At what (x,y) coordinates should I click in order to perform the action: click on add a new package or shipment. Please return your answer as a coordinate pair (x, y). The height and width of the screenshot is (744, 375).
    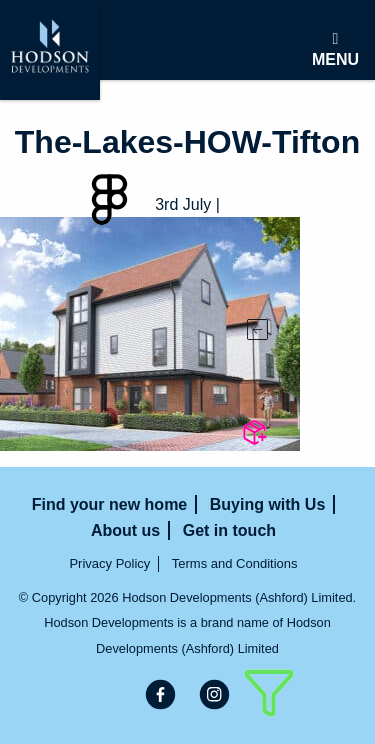
    Looking at the image, I should click on (254, 432).